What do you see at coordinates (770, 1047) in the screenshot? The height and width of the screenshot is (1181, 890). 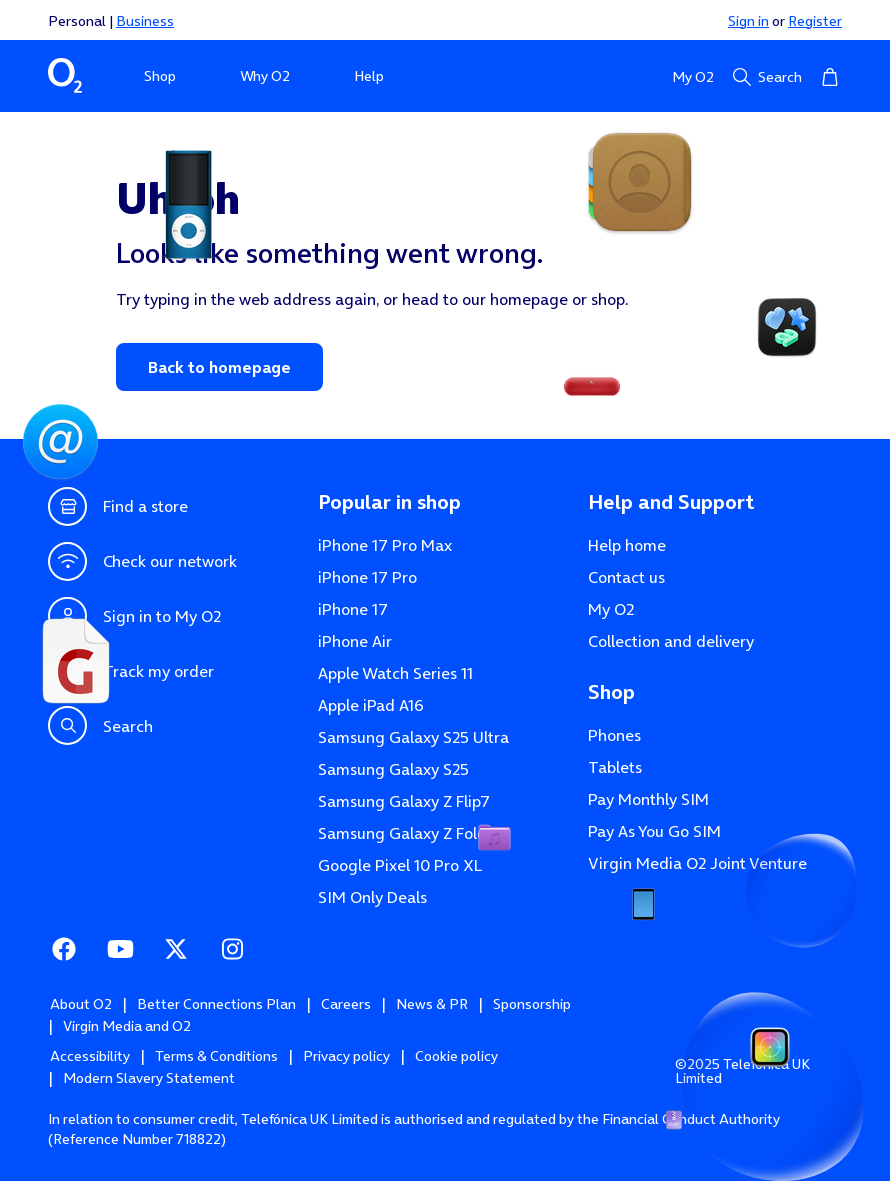 I see `calibrate display color and settings` at bounding box center [770, 1047].